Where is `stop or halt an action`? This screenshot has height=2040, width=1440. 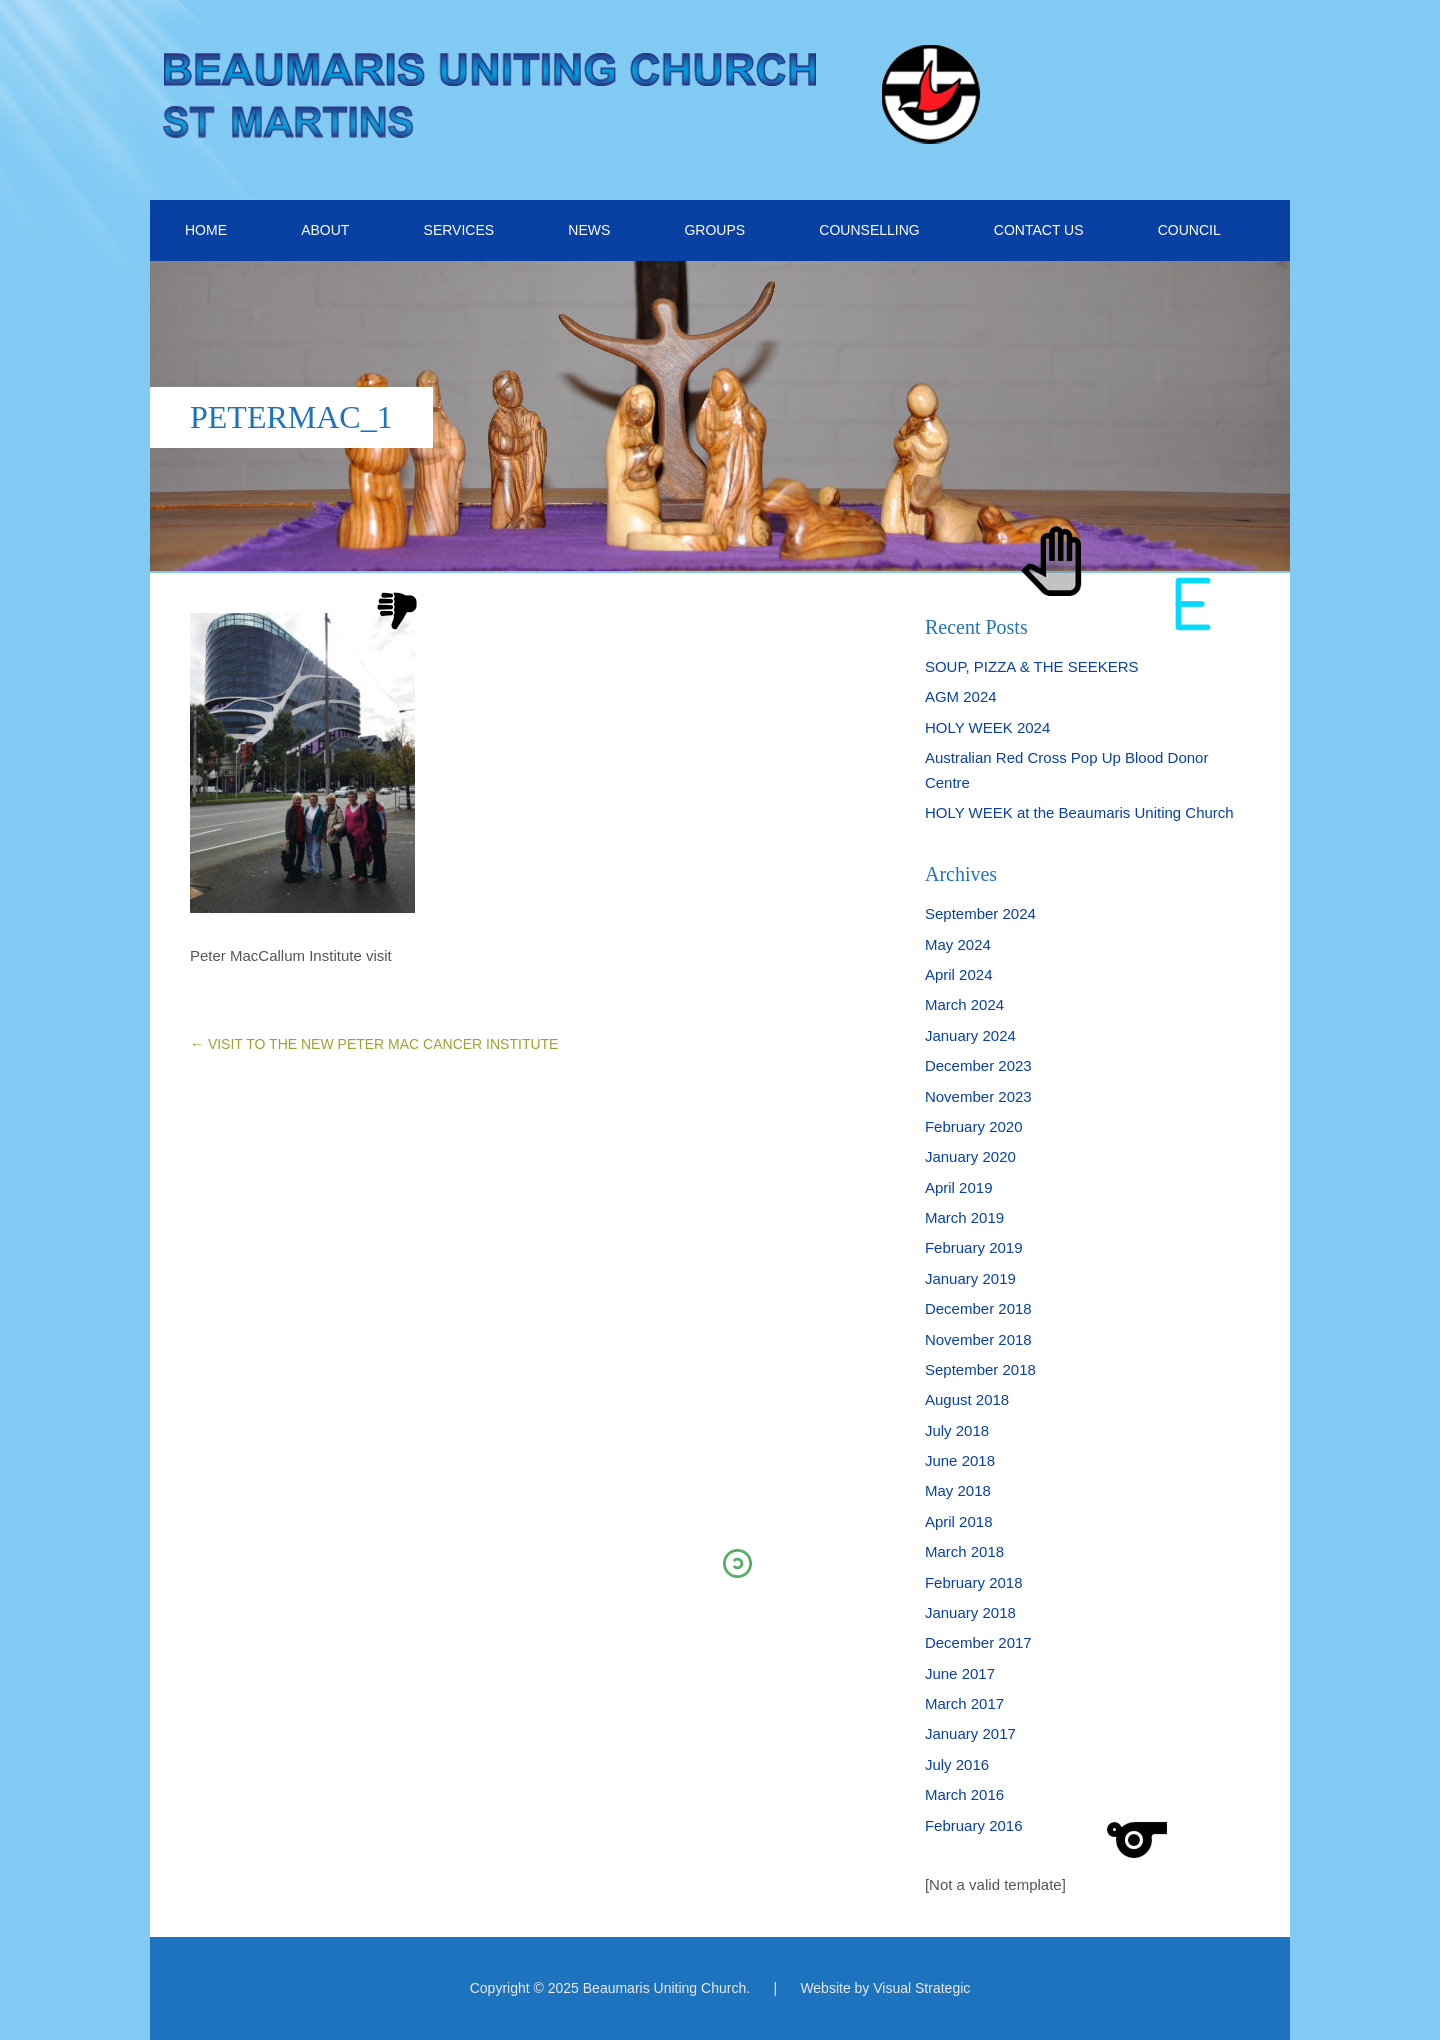 stop or halt an action is located at coordinates (1052, 561).